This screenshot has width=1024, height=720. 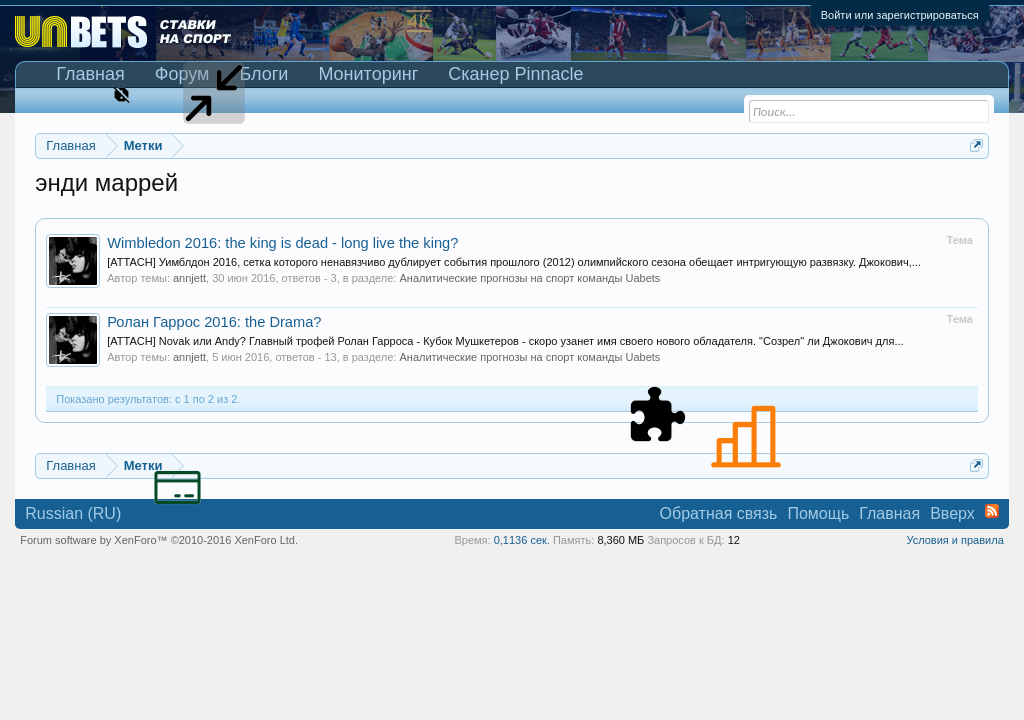 What do you see at coordinates (419, 21) in the screenshot?
I see `indicates 4K video resolution available` at bounding box center [419, 21].